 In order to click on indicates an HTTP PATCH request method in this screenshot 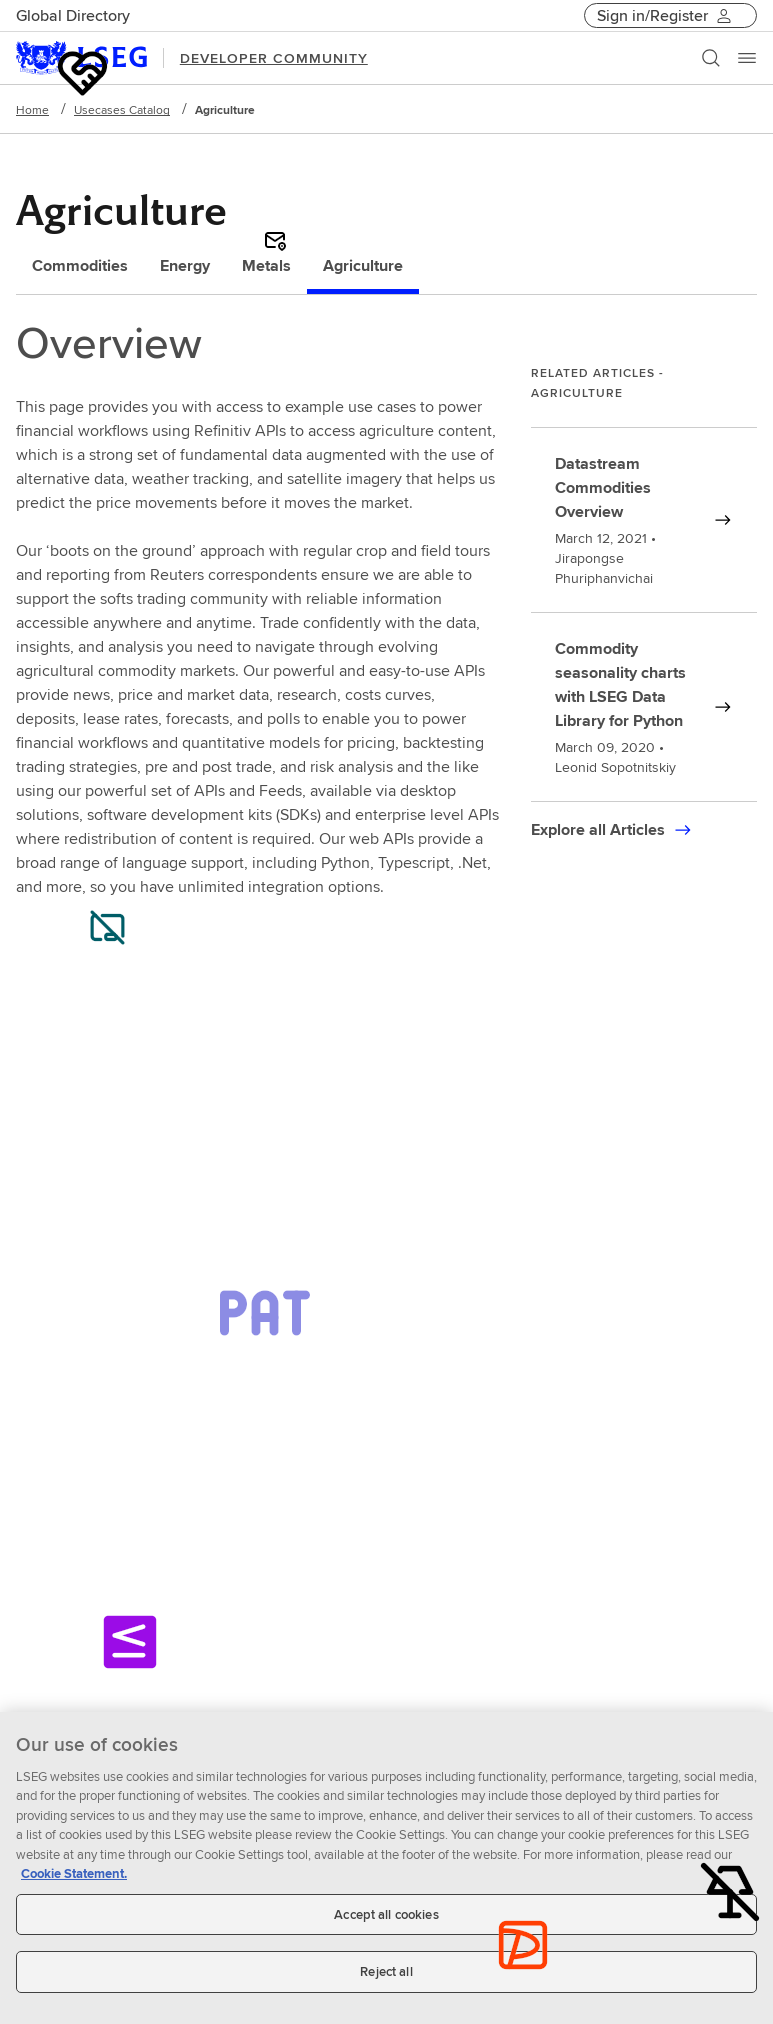, I will do `click(265, 1313)`.